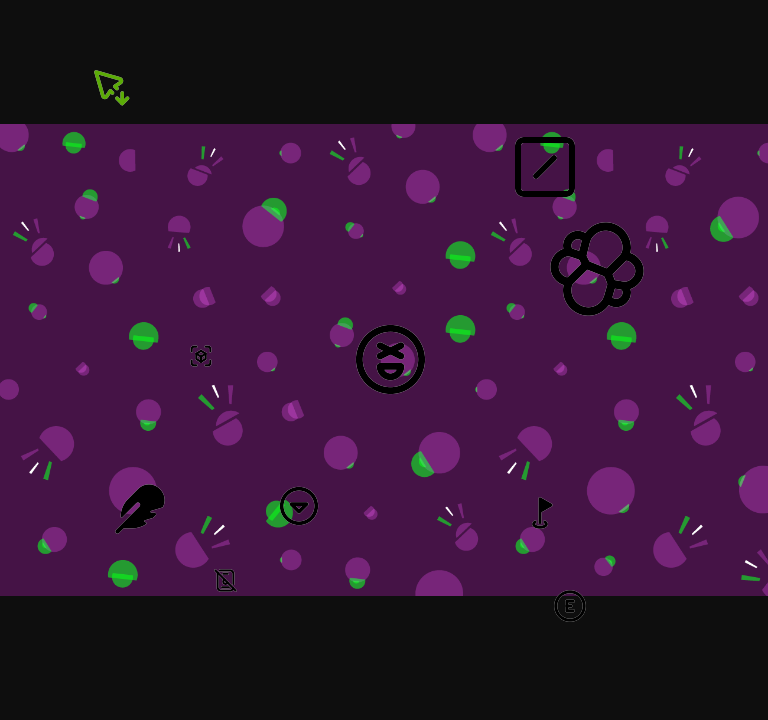  Describe the element at coordinates (110, 86) in the screenshot. I see `scroll or navigate downward` at that location.